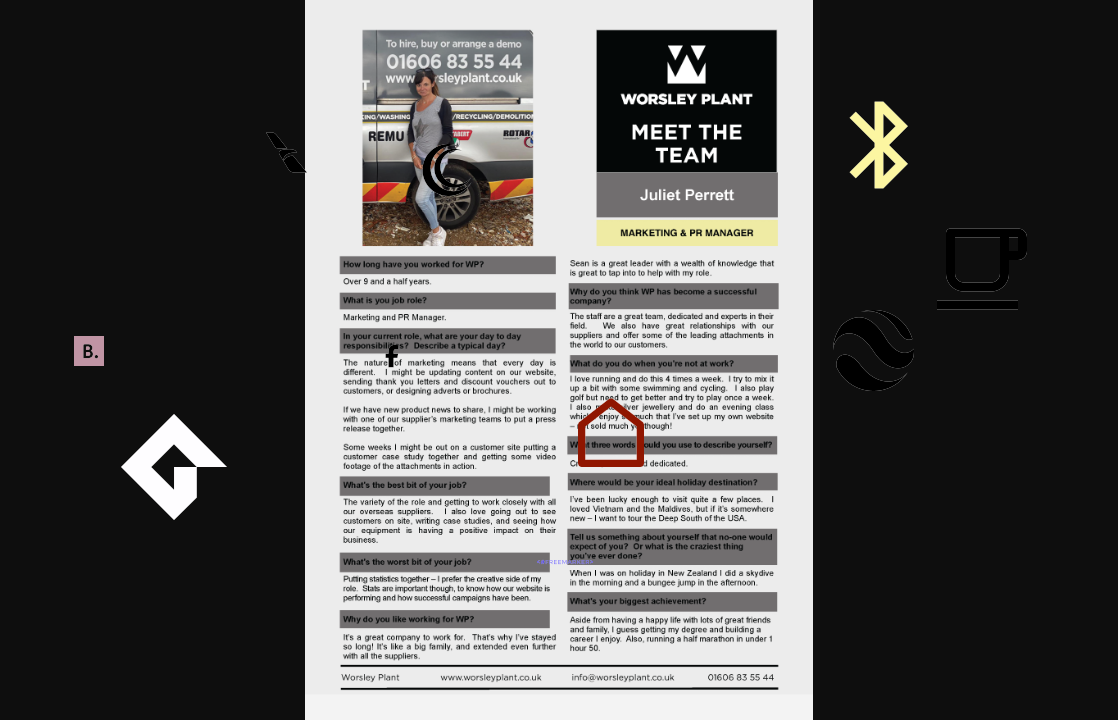 The height and width of the screenshot is (720, 1118). I want to click on open the Booking.com app, so click(89, 351).